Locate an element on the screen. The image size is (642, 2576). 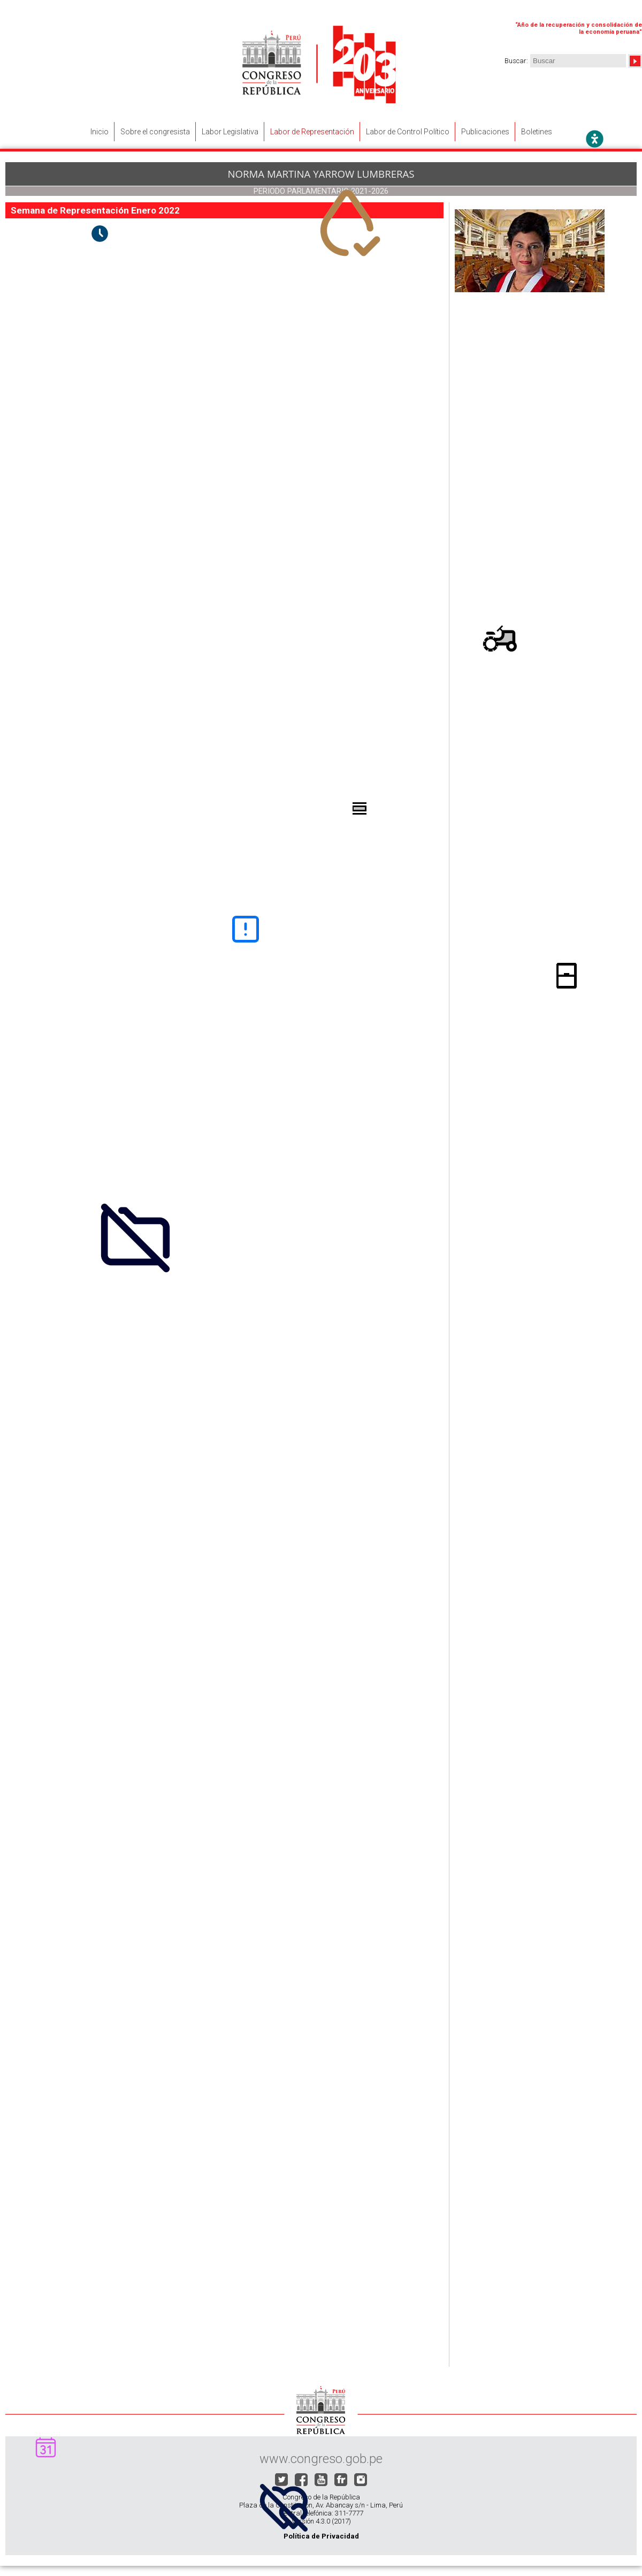
folder access is disabled or unavailable is located at coordinates (135, 1238).